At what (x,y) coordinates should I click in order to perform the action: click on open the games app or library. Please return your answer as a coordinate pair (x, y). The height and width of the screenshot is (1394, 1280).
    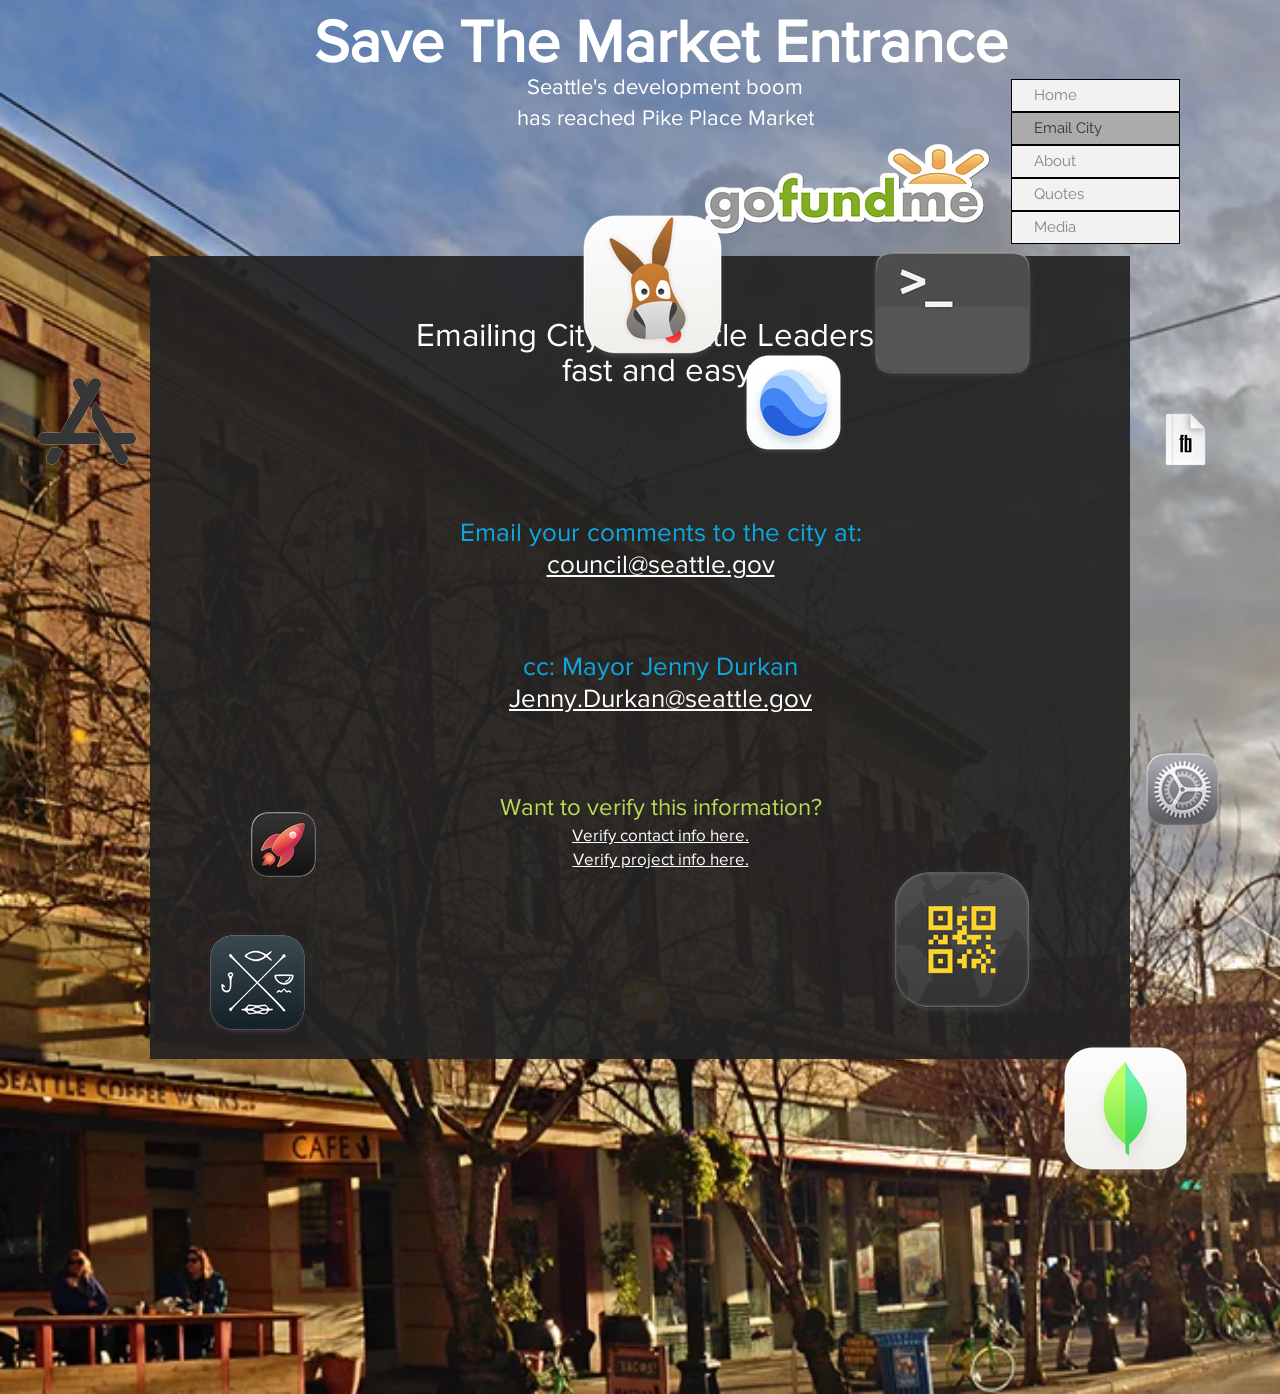
    Looking at the image, I should click on (283, 844).